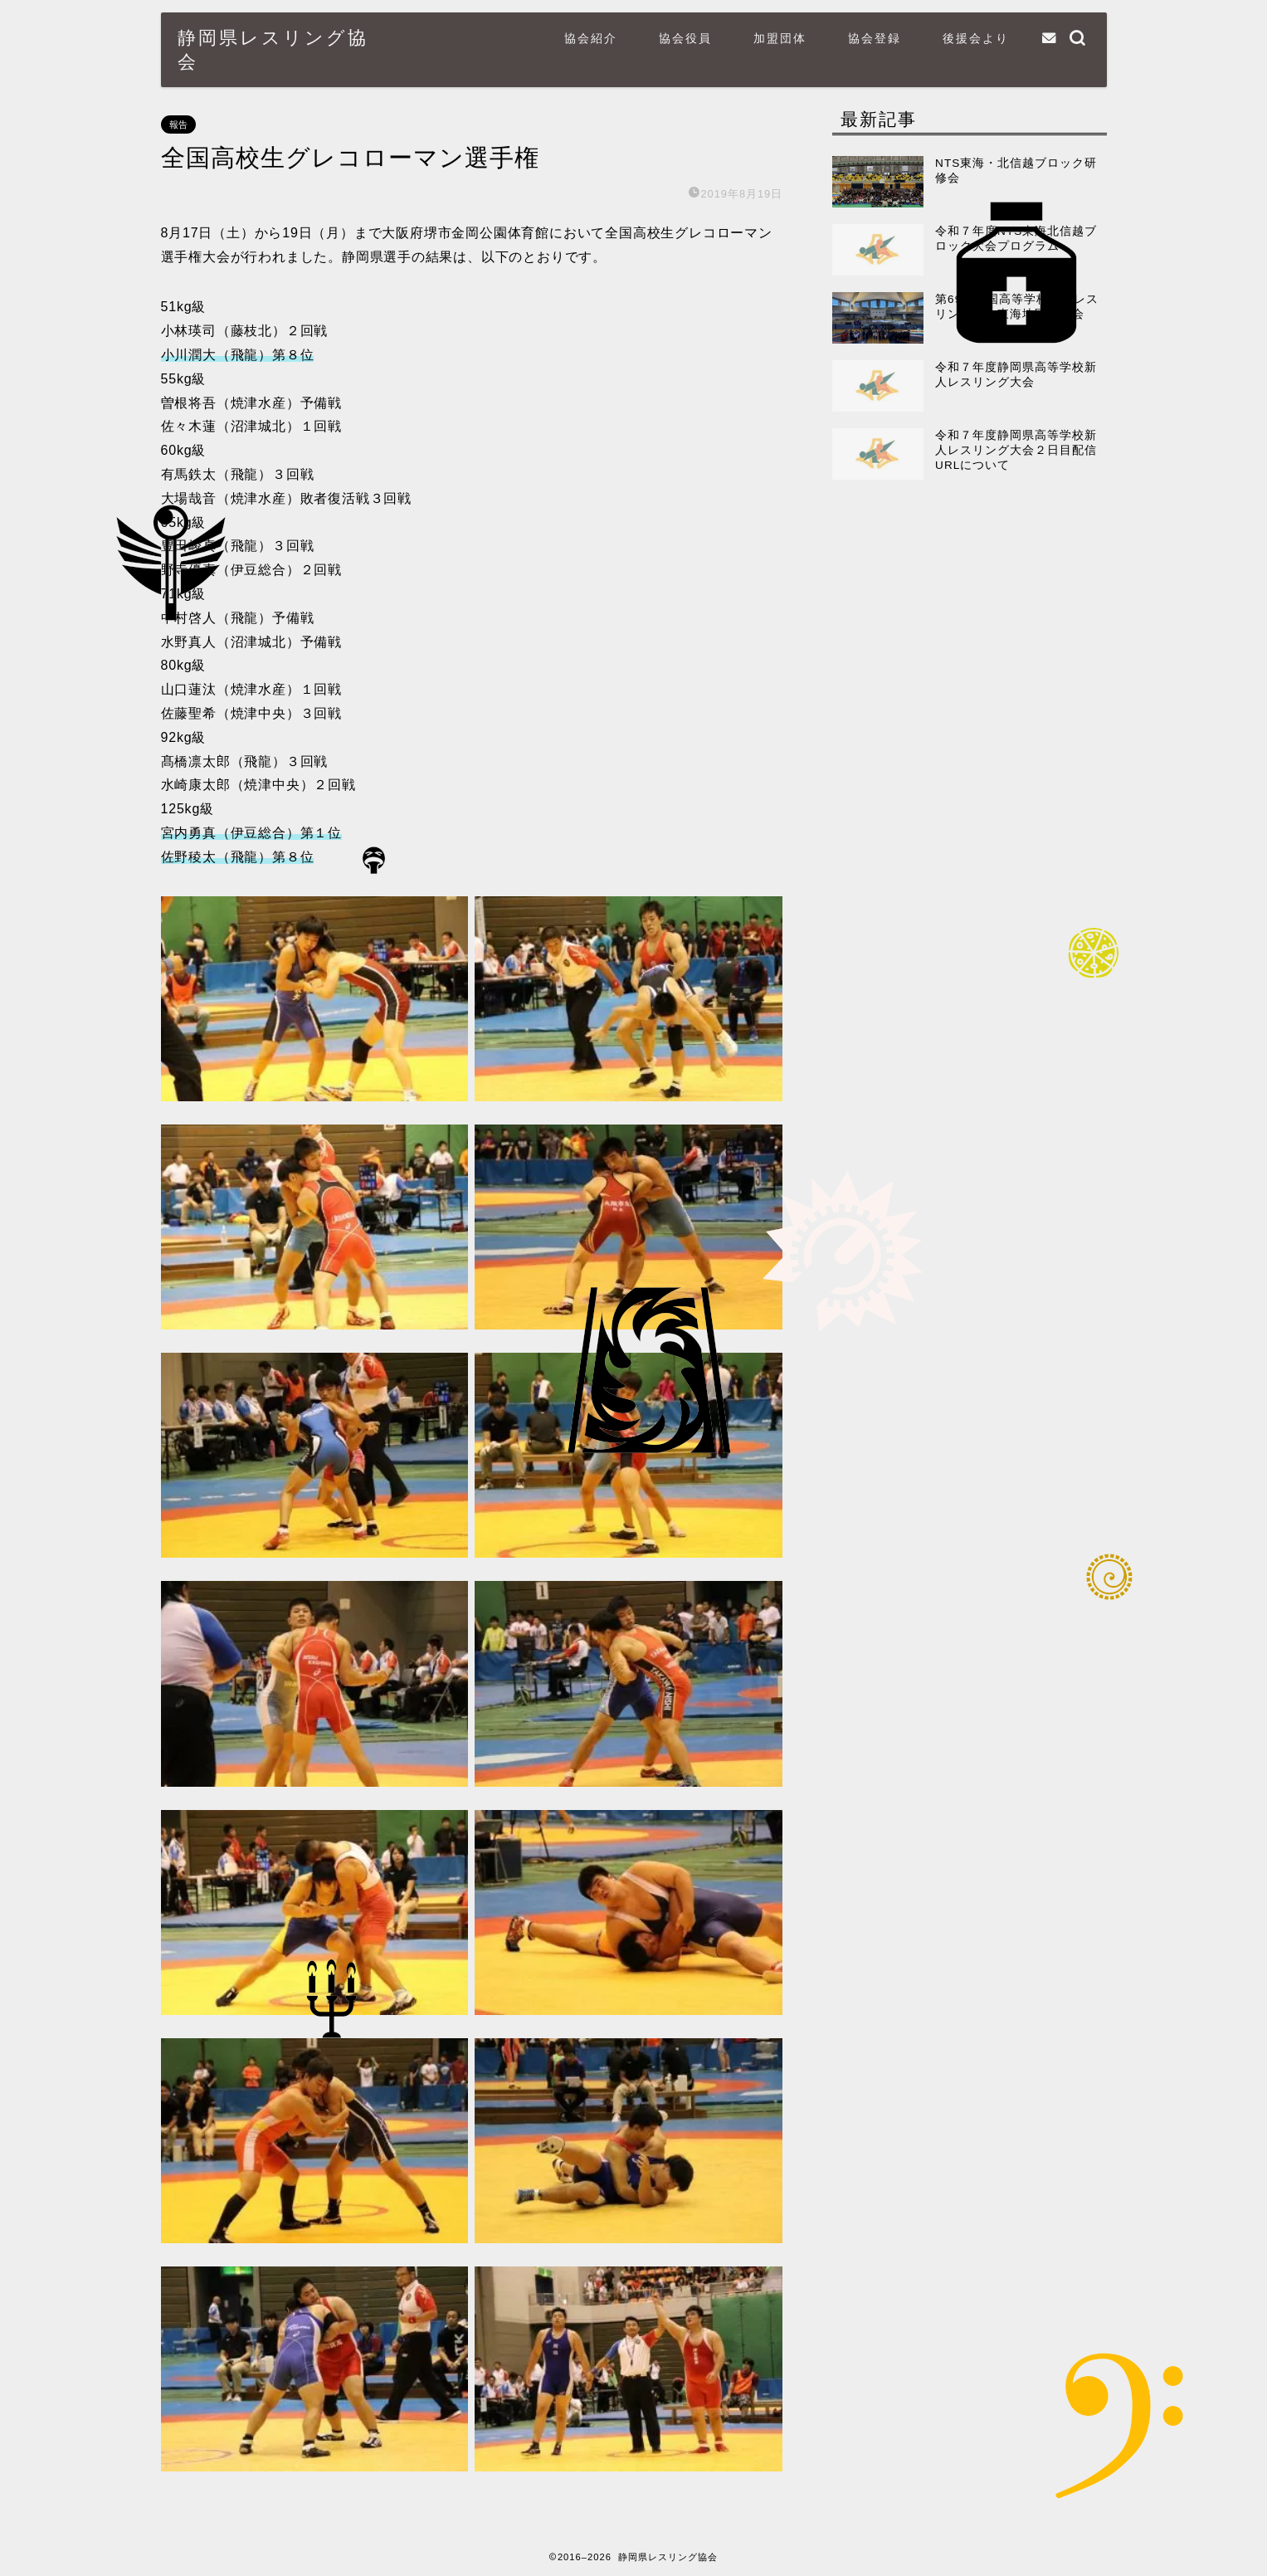  I want to click on indicates a loading or processing state, so click(1109, 1577).